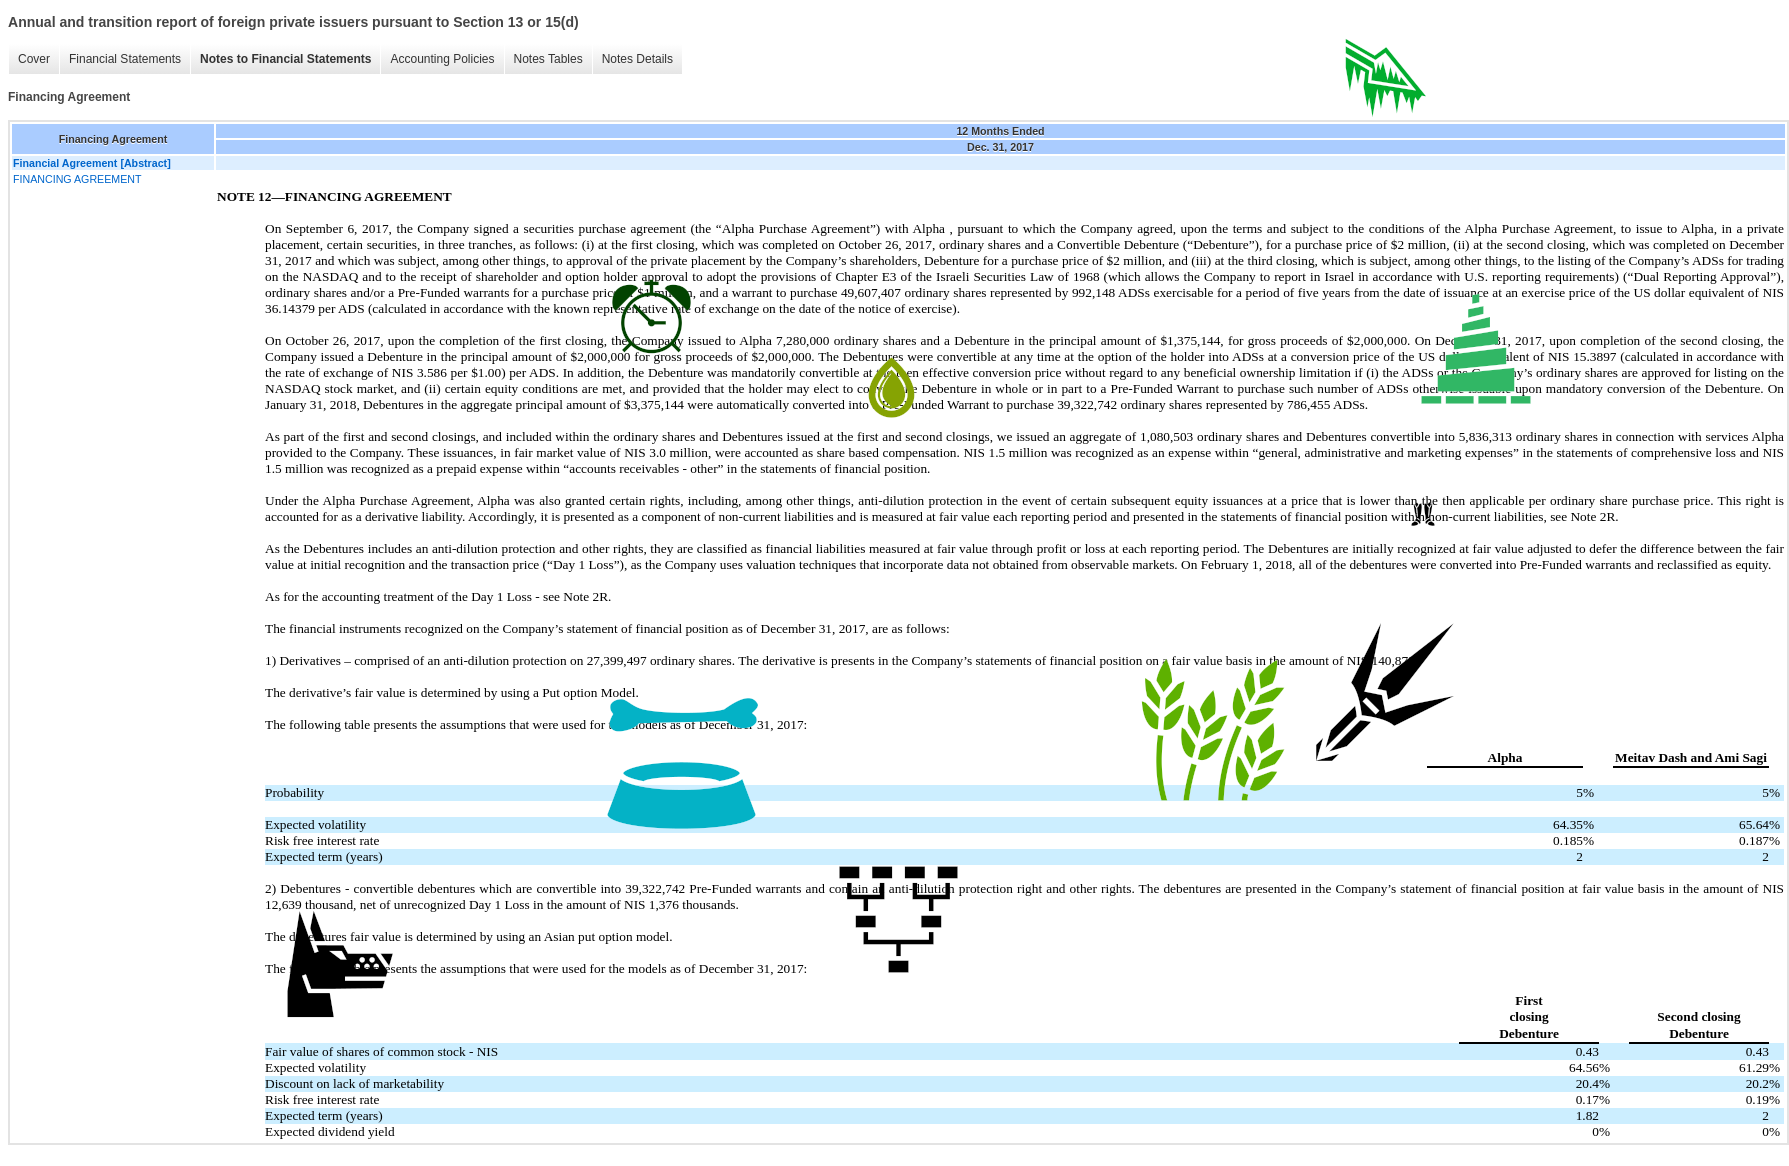 This screenshot has height=1166, width=1789. I want to click on indicates a topaz gem or jewel resource in-game, so click(891, 387).